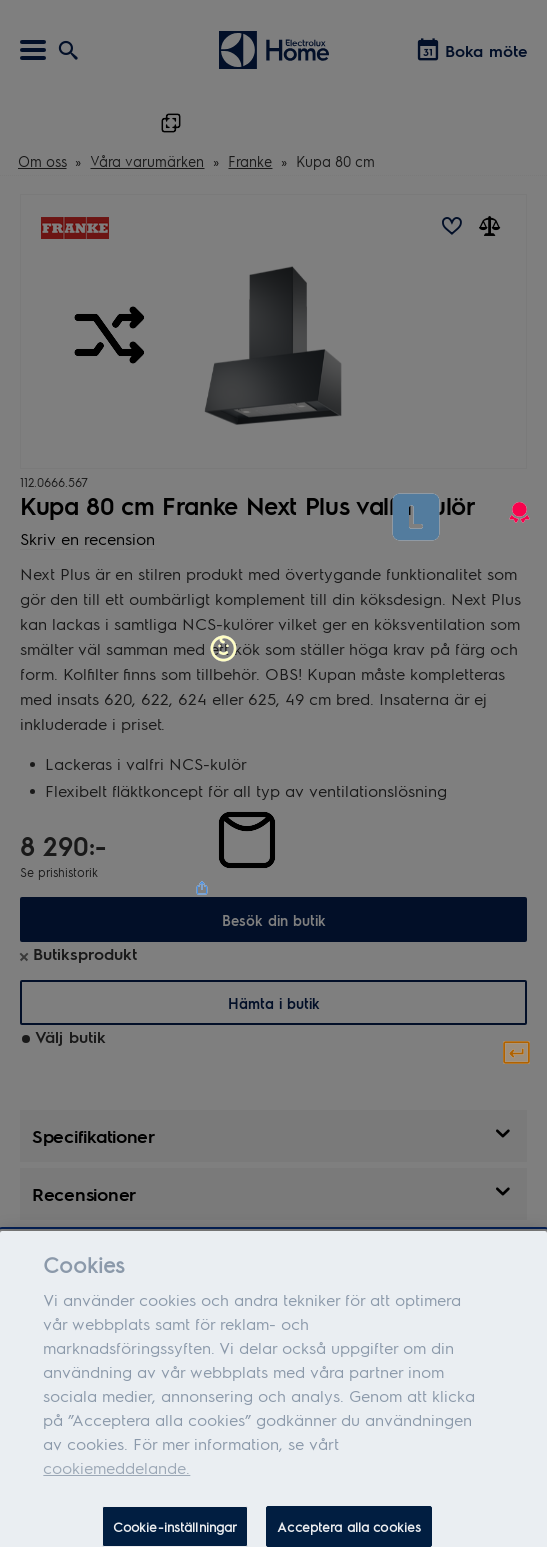  I want to click on press enter or return key, so click(516, 1052).